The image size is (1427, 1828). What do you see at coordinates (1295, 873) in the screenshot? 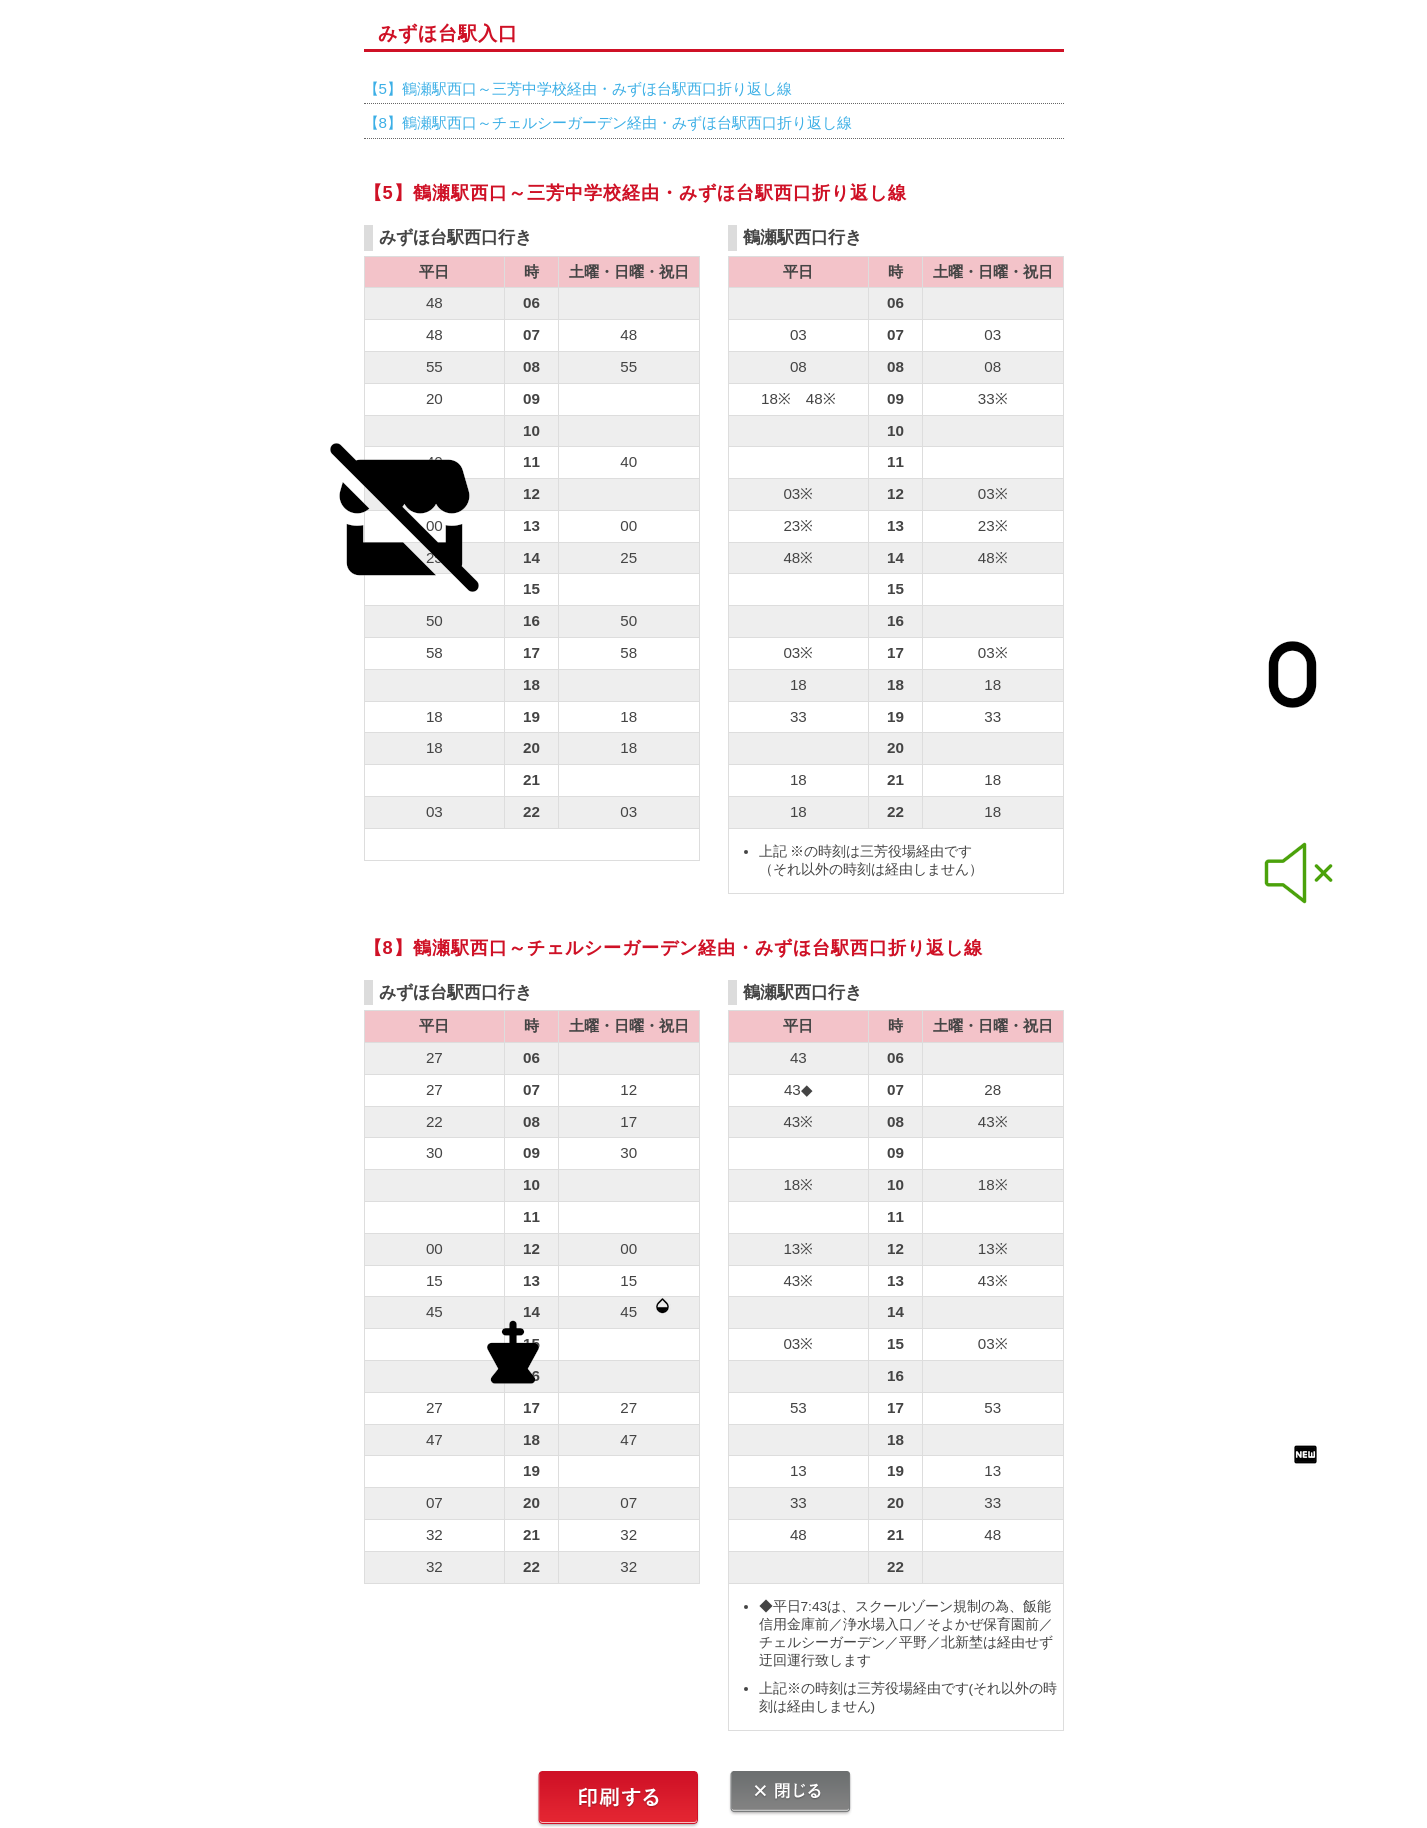
I see `mute audio or sound` at bounding box center [1295, 873].